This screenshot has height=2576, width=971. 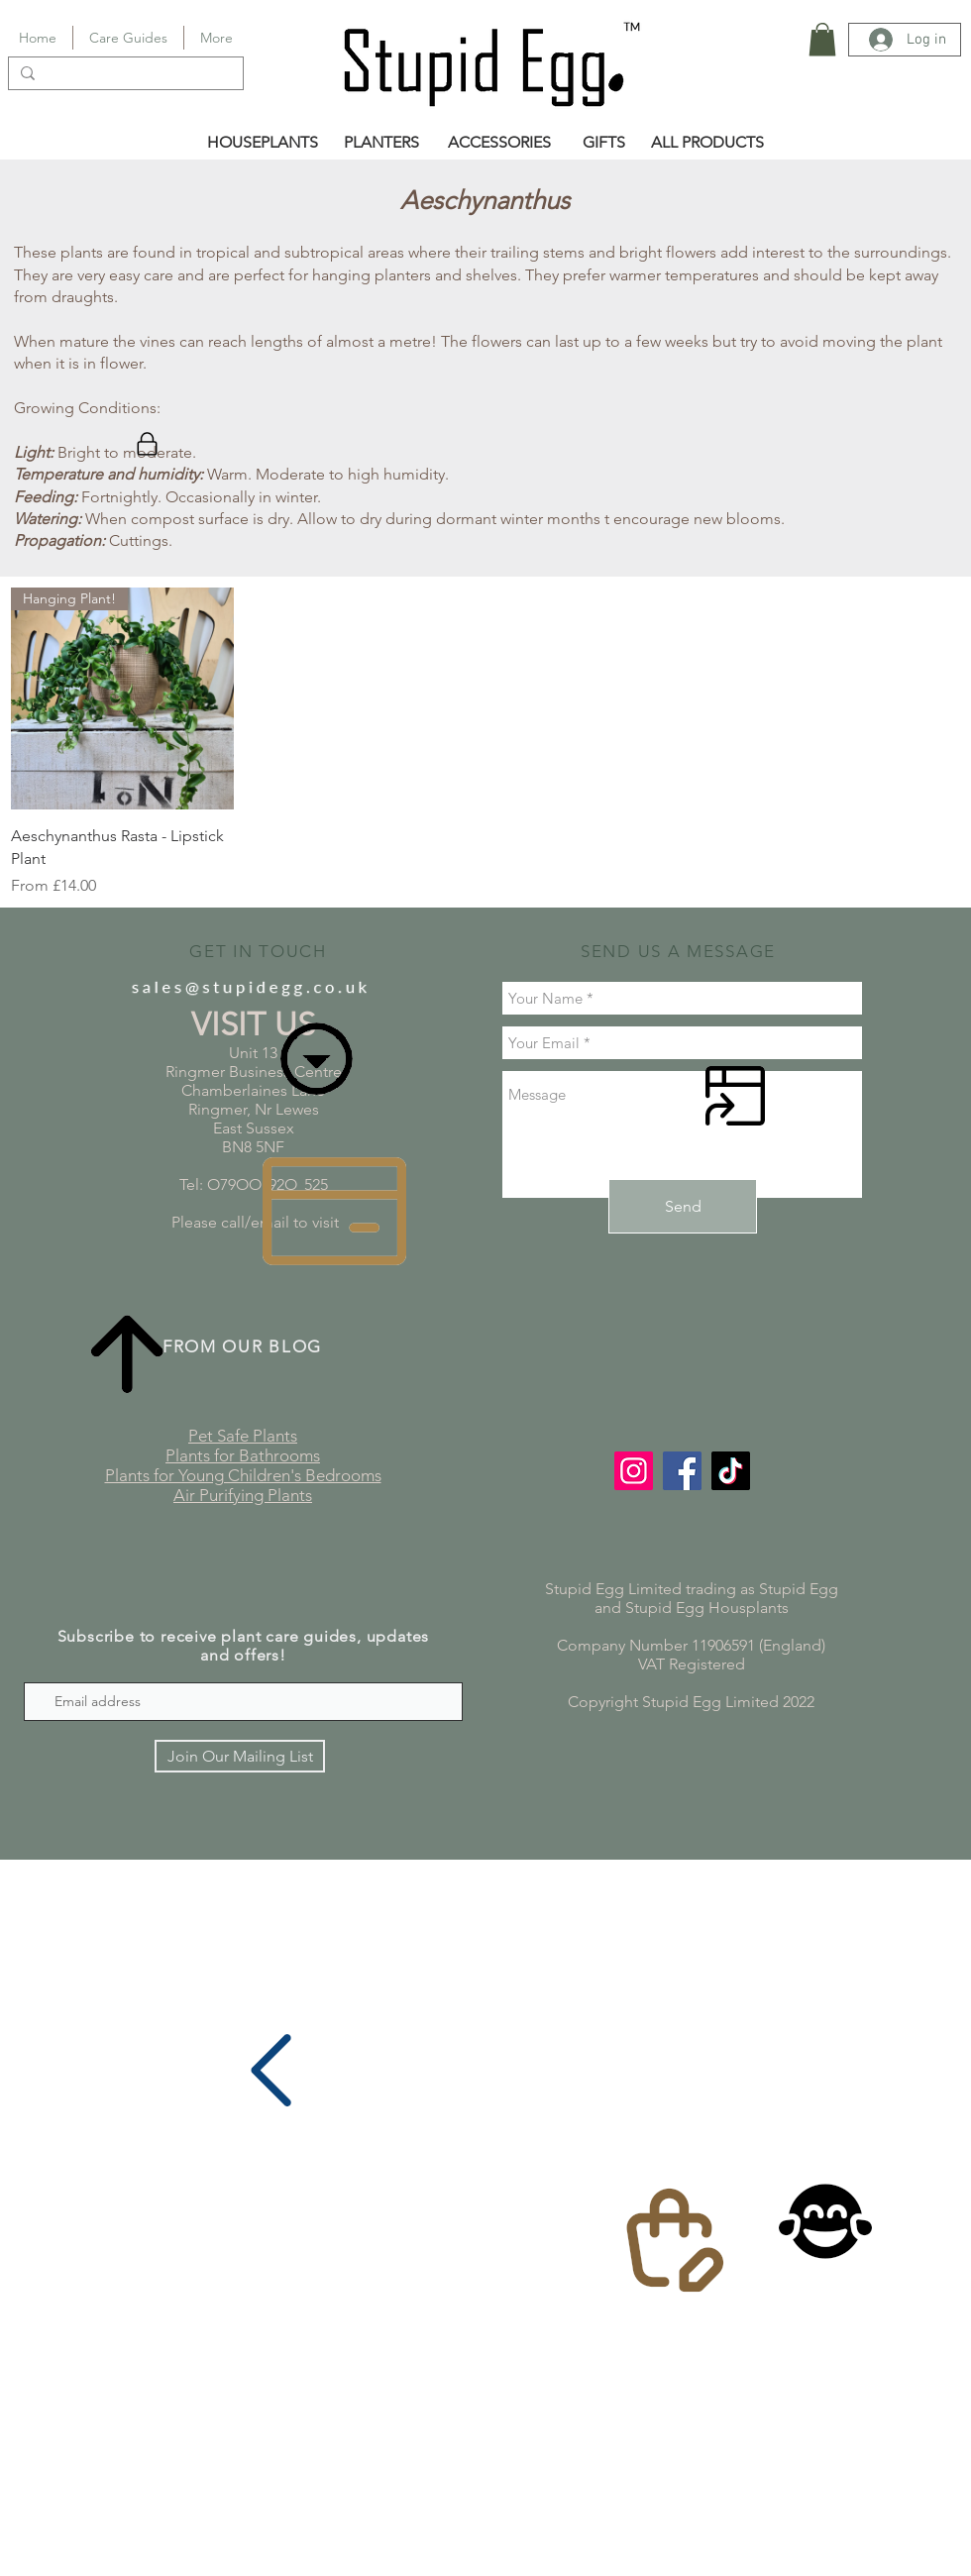 I want to click on create a symbolic link to this project, so click(x=735, y=1096).